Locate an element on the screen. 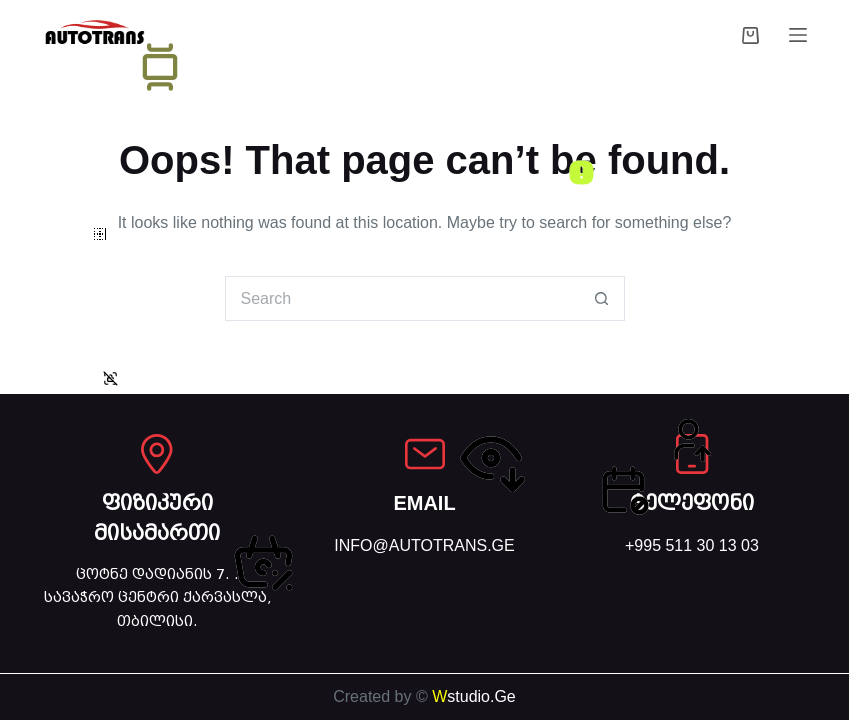 Image resolution: width=849 pixels, height=720 pixels. scroll through a vertical carousel is located at coordinates (160, 67).